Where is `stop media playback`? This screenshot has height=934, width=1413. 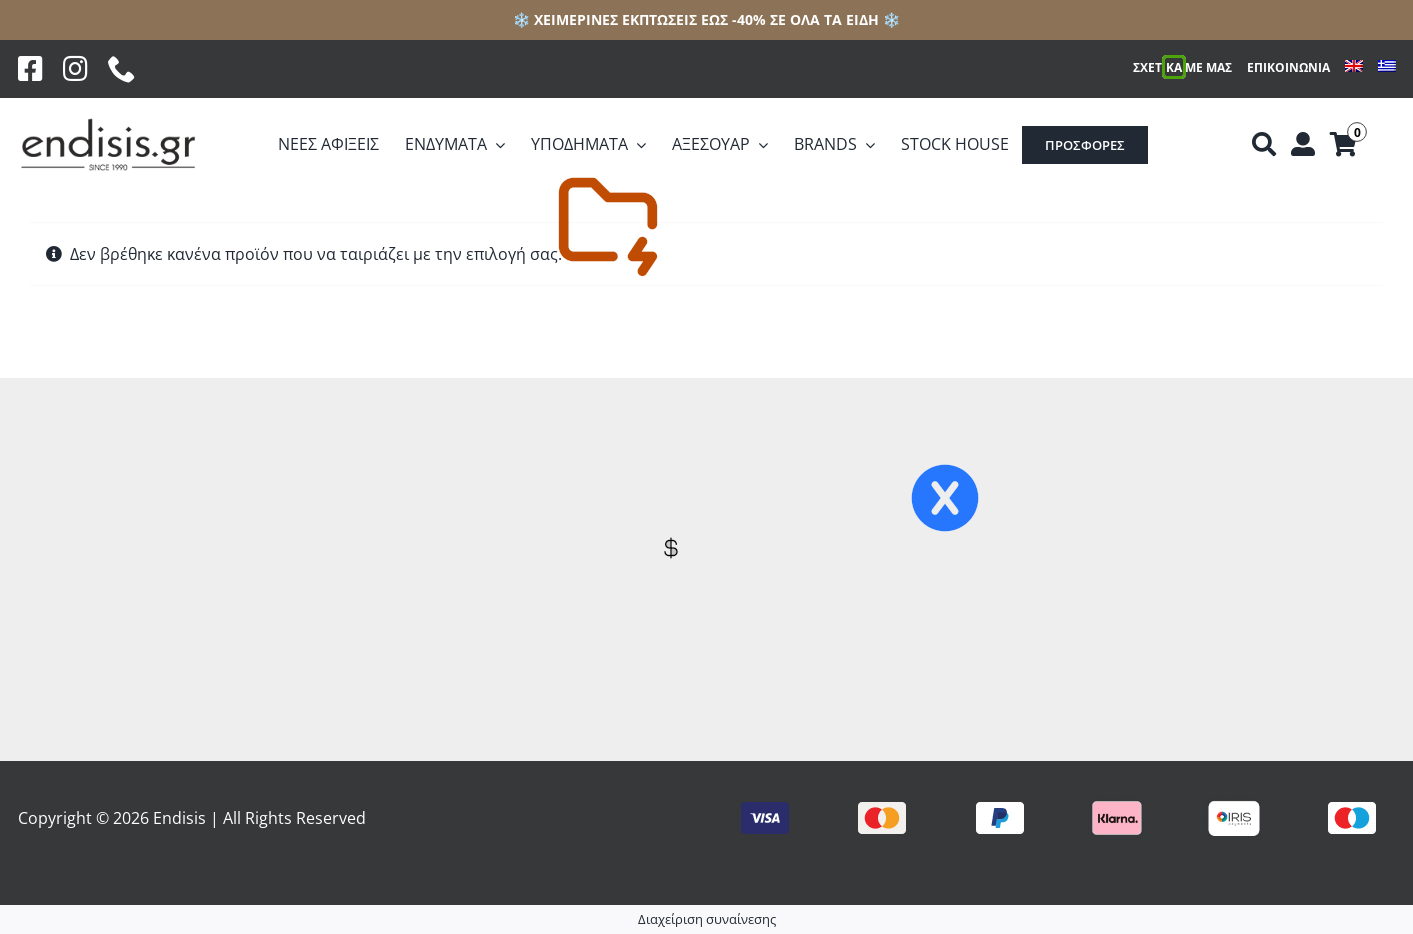
stop media playback is located at coordinates (1174, 67).